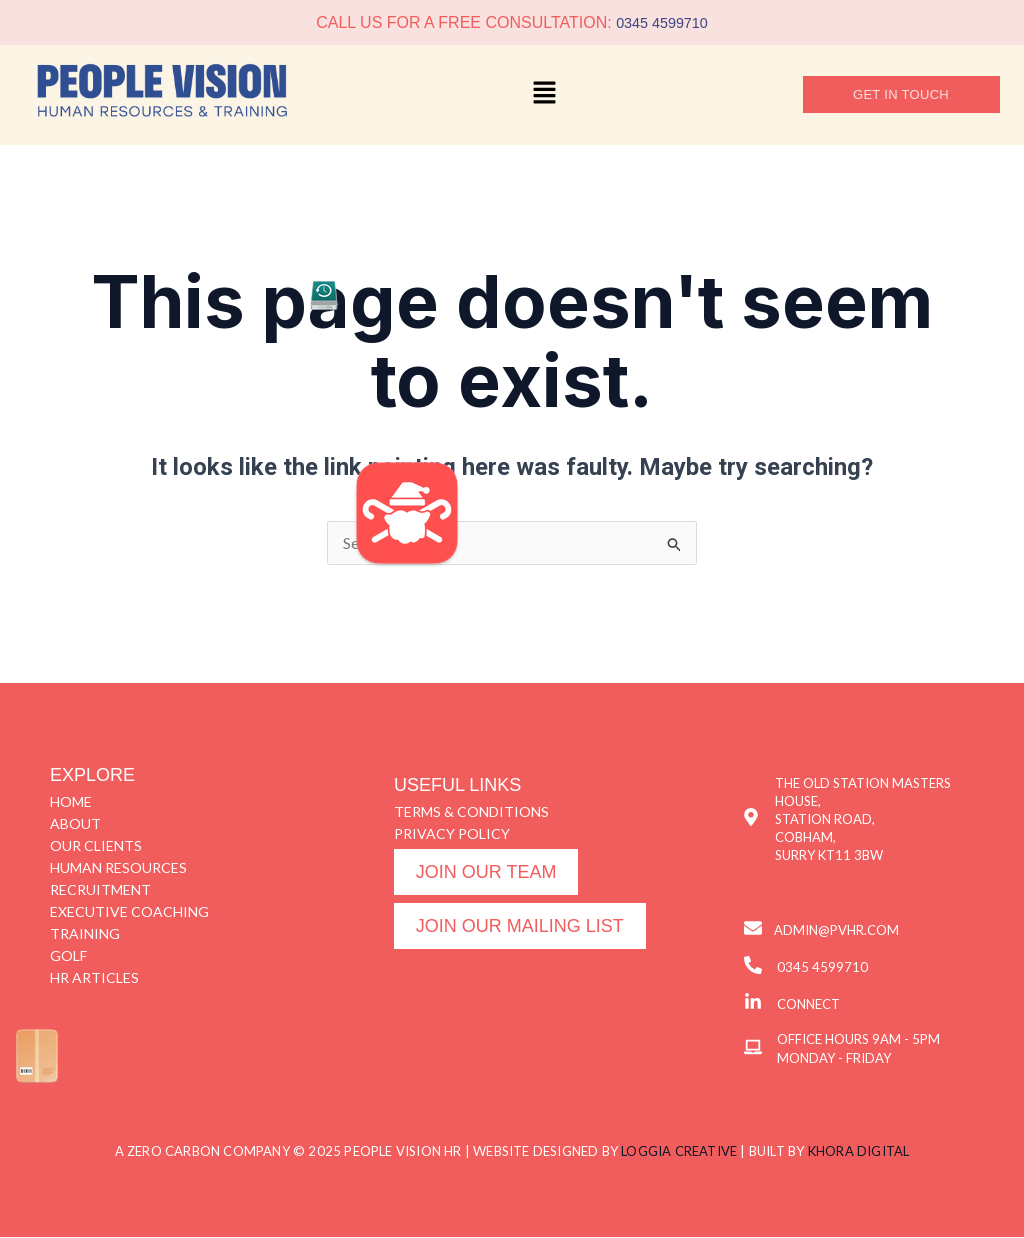 The image size is (1024, 1238). Describe the element at coordinates (37, 1056) in the screenshot. I see `open a compressed archive file` at that location.